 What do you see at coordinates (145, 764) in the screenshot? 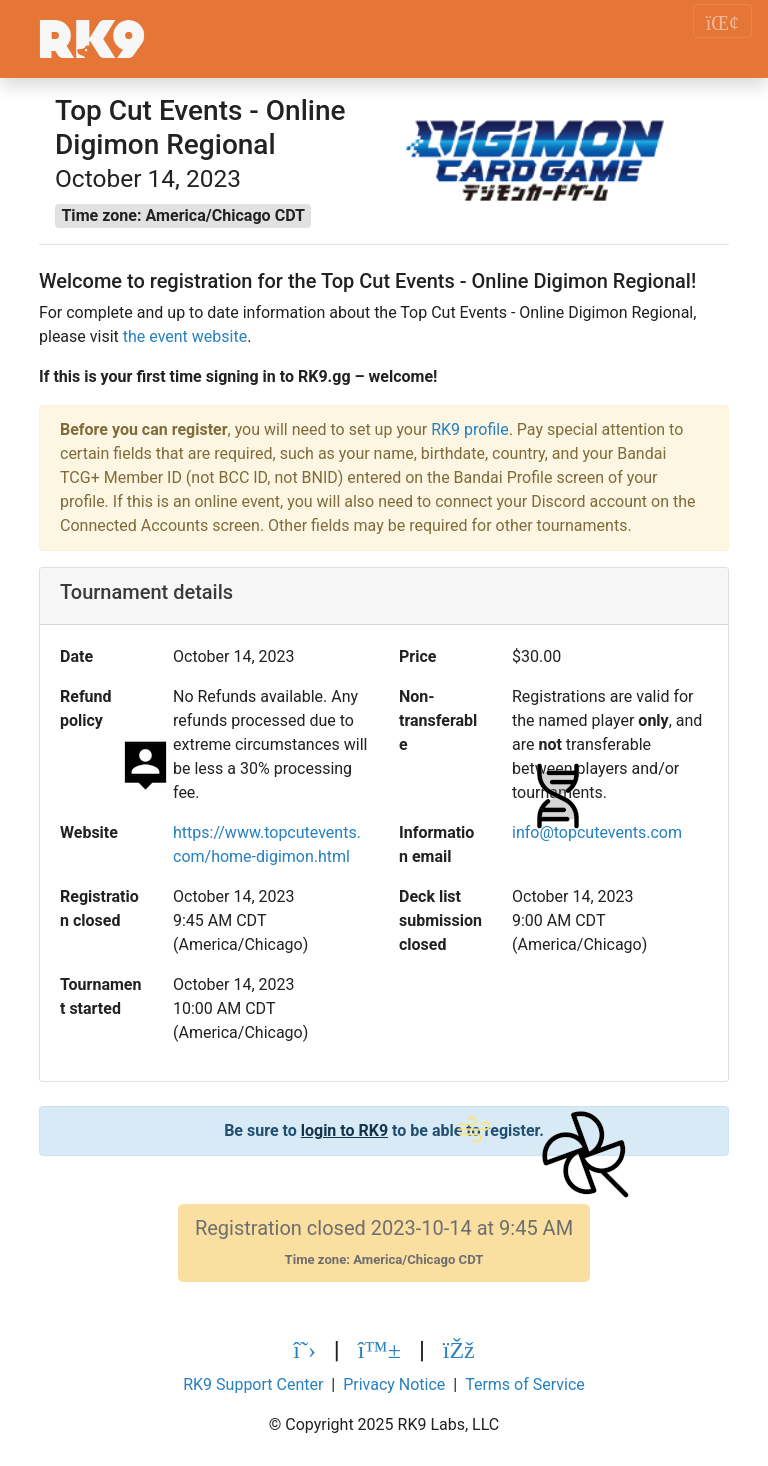
I see `view a person's location on the map` at bounding box center [145, 764].